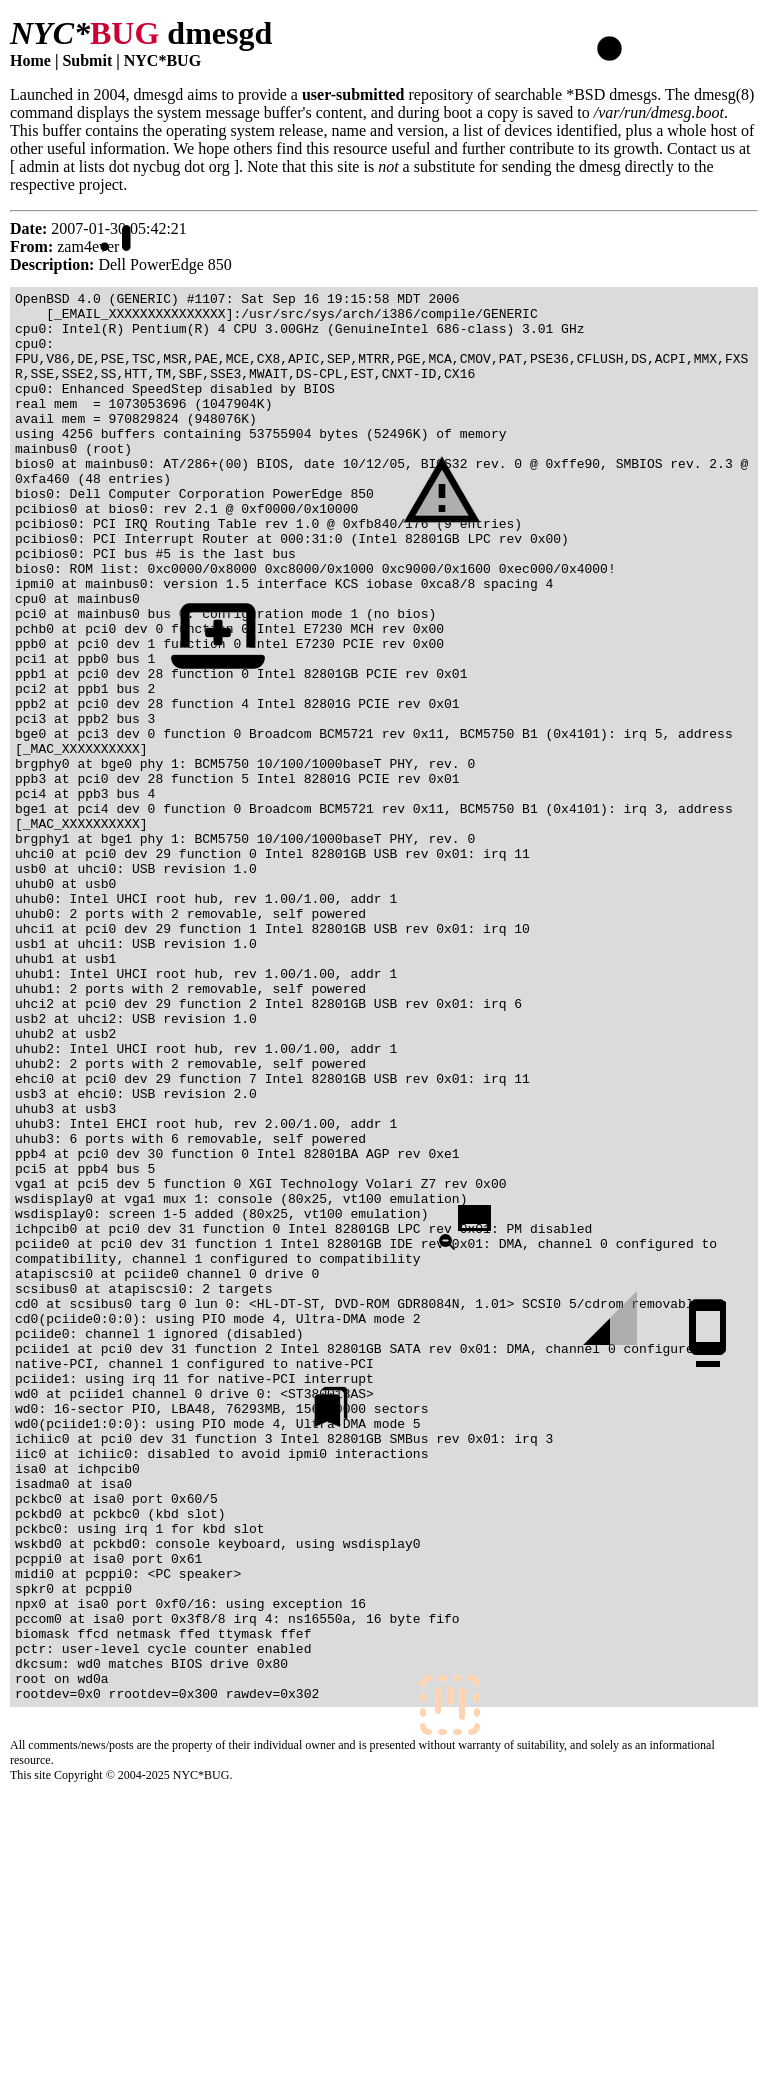 The height and width of the screenshot is (2080, 768). Describe the element at coordinates (609, 48) in the screenshot. I see `indicates recording in progress` at that location.